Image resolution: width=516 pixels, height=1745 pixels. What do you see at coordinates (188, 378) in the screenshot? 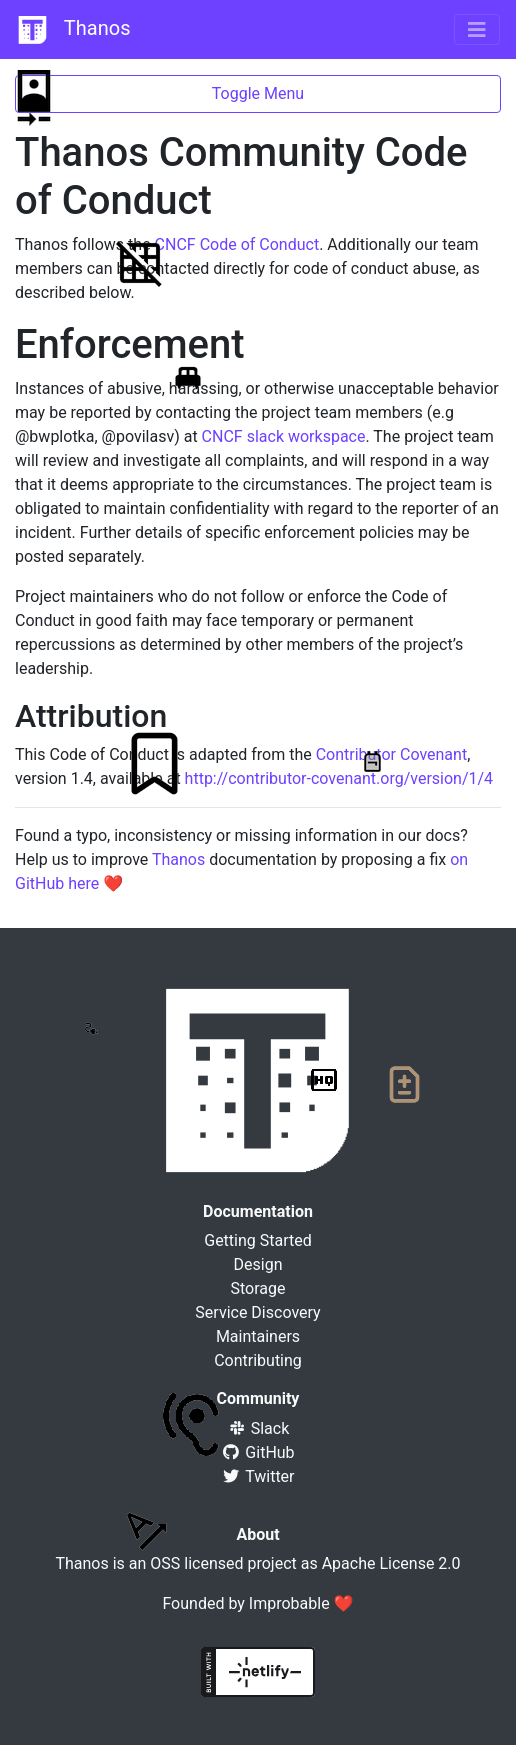
I see `select single bed room option` at bounding box center [188, 378].